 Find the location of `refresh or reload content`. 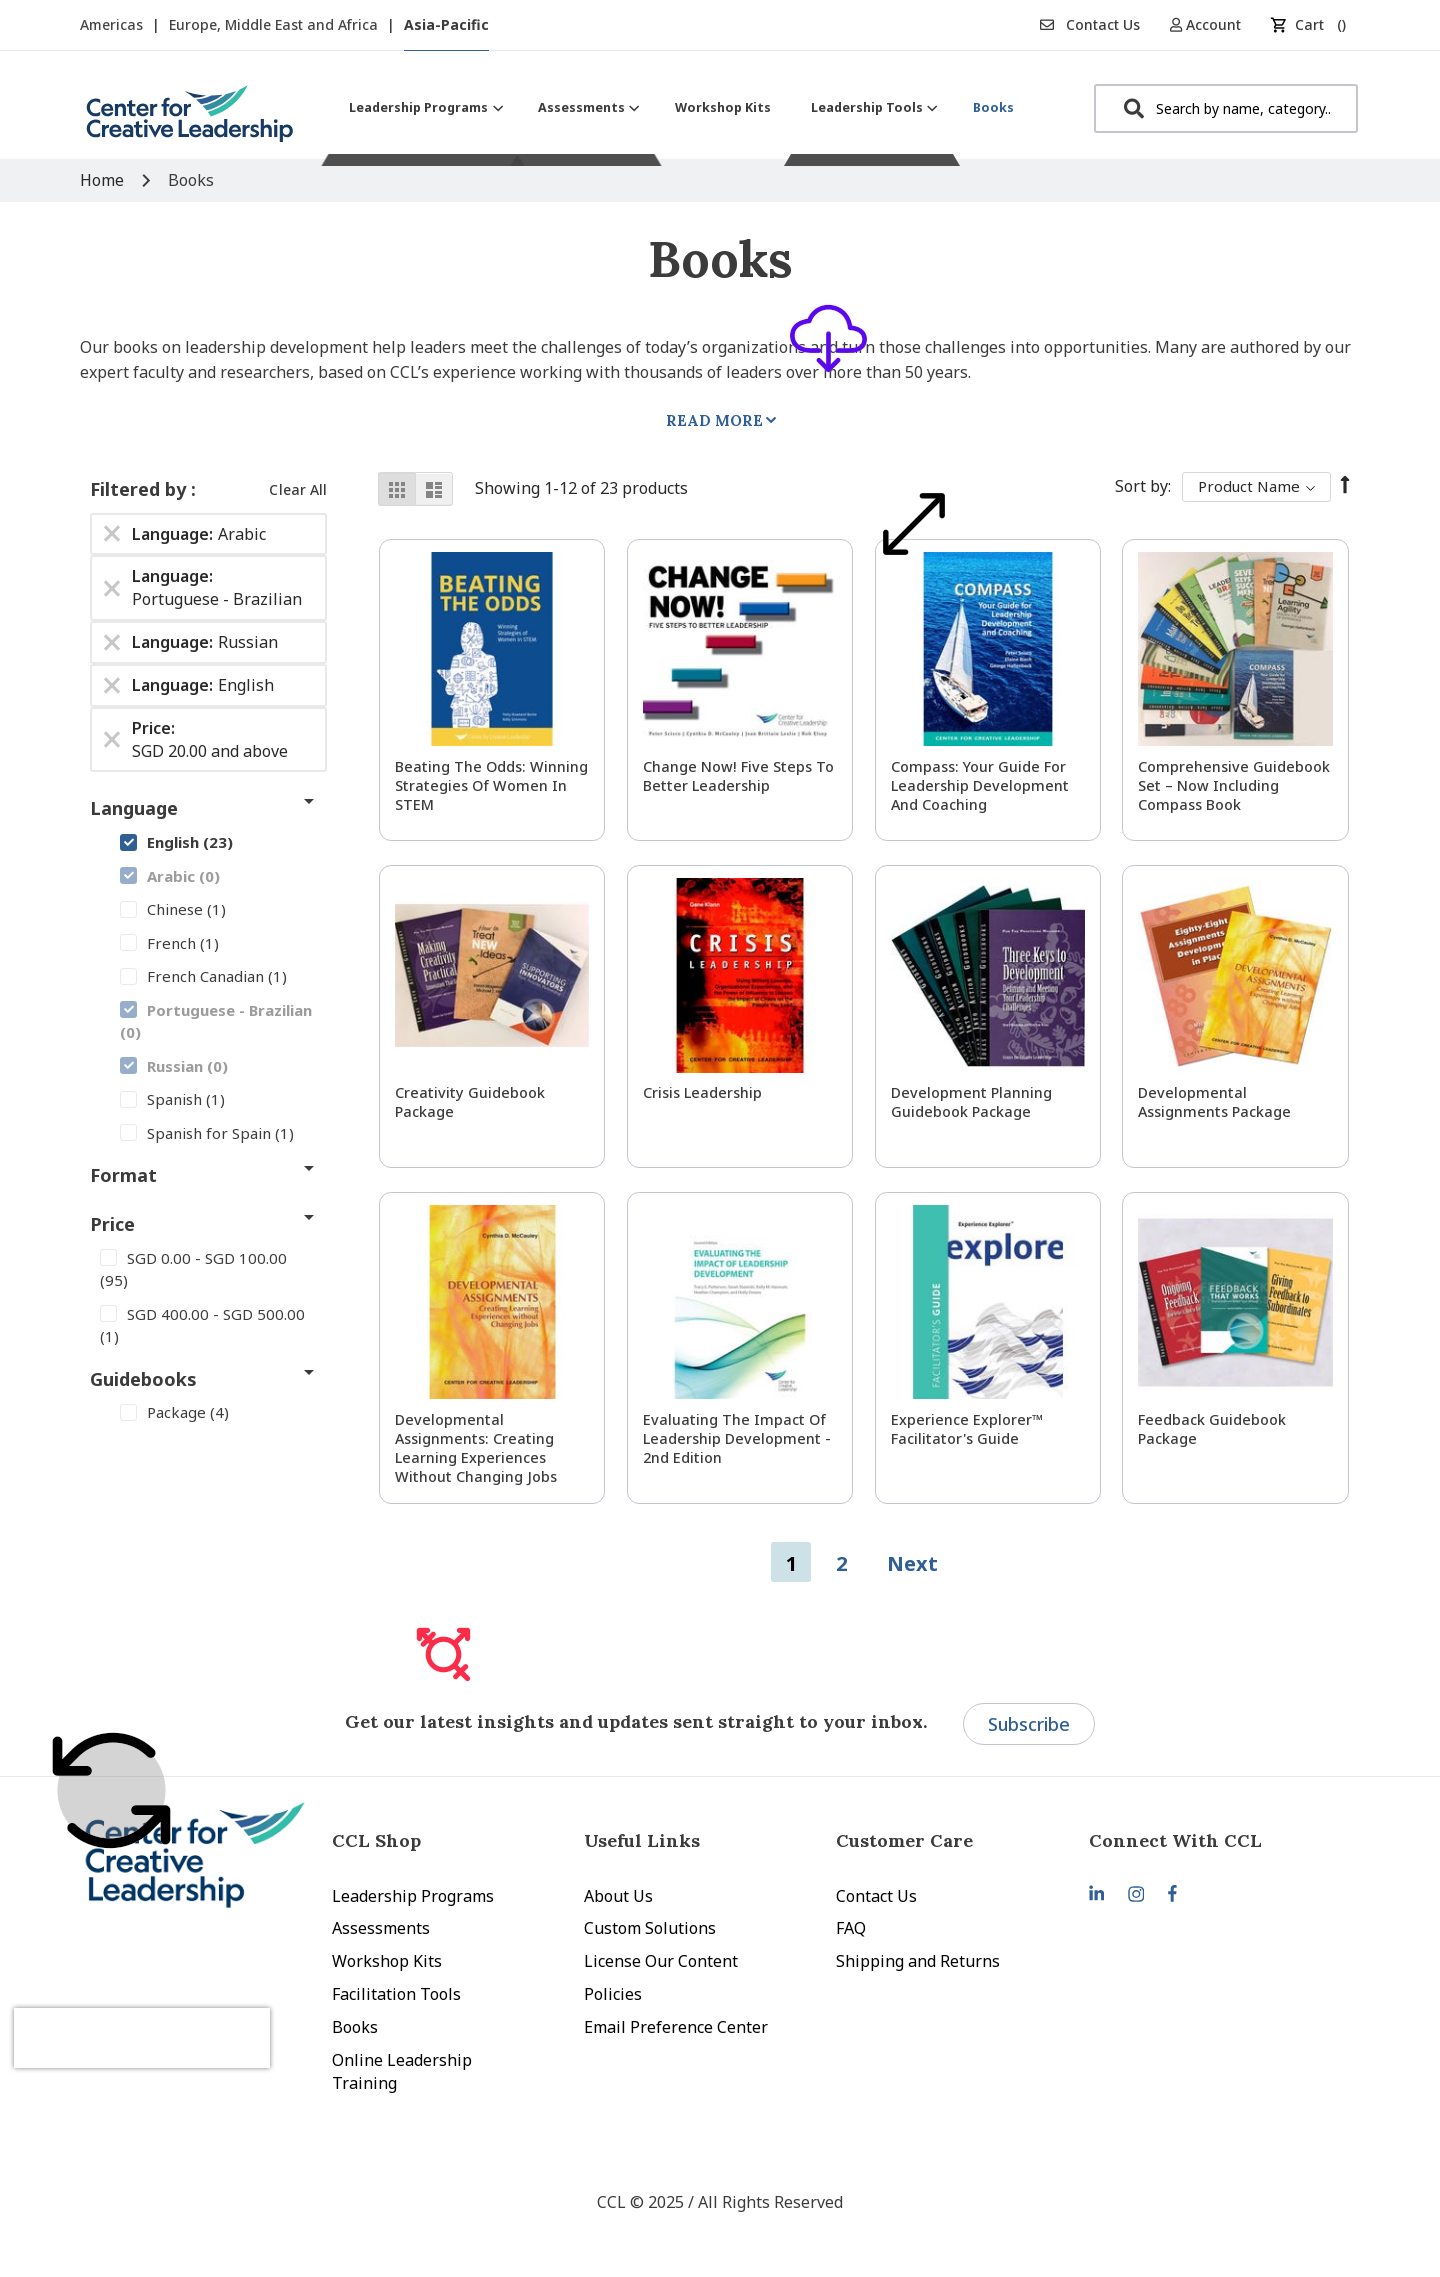

refresh or reload content is located at coordinates (111, 1790).